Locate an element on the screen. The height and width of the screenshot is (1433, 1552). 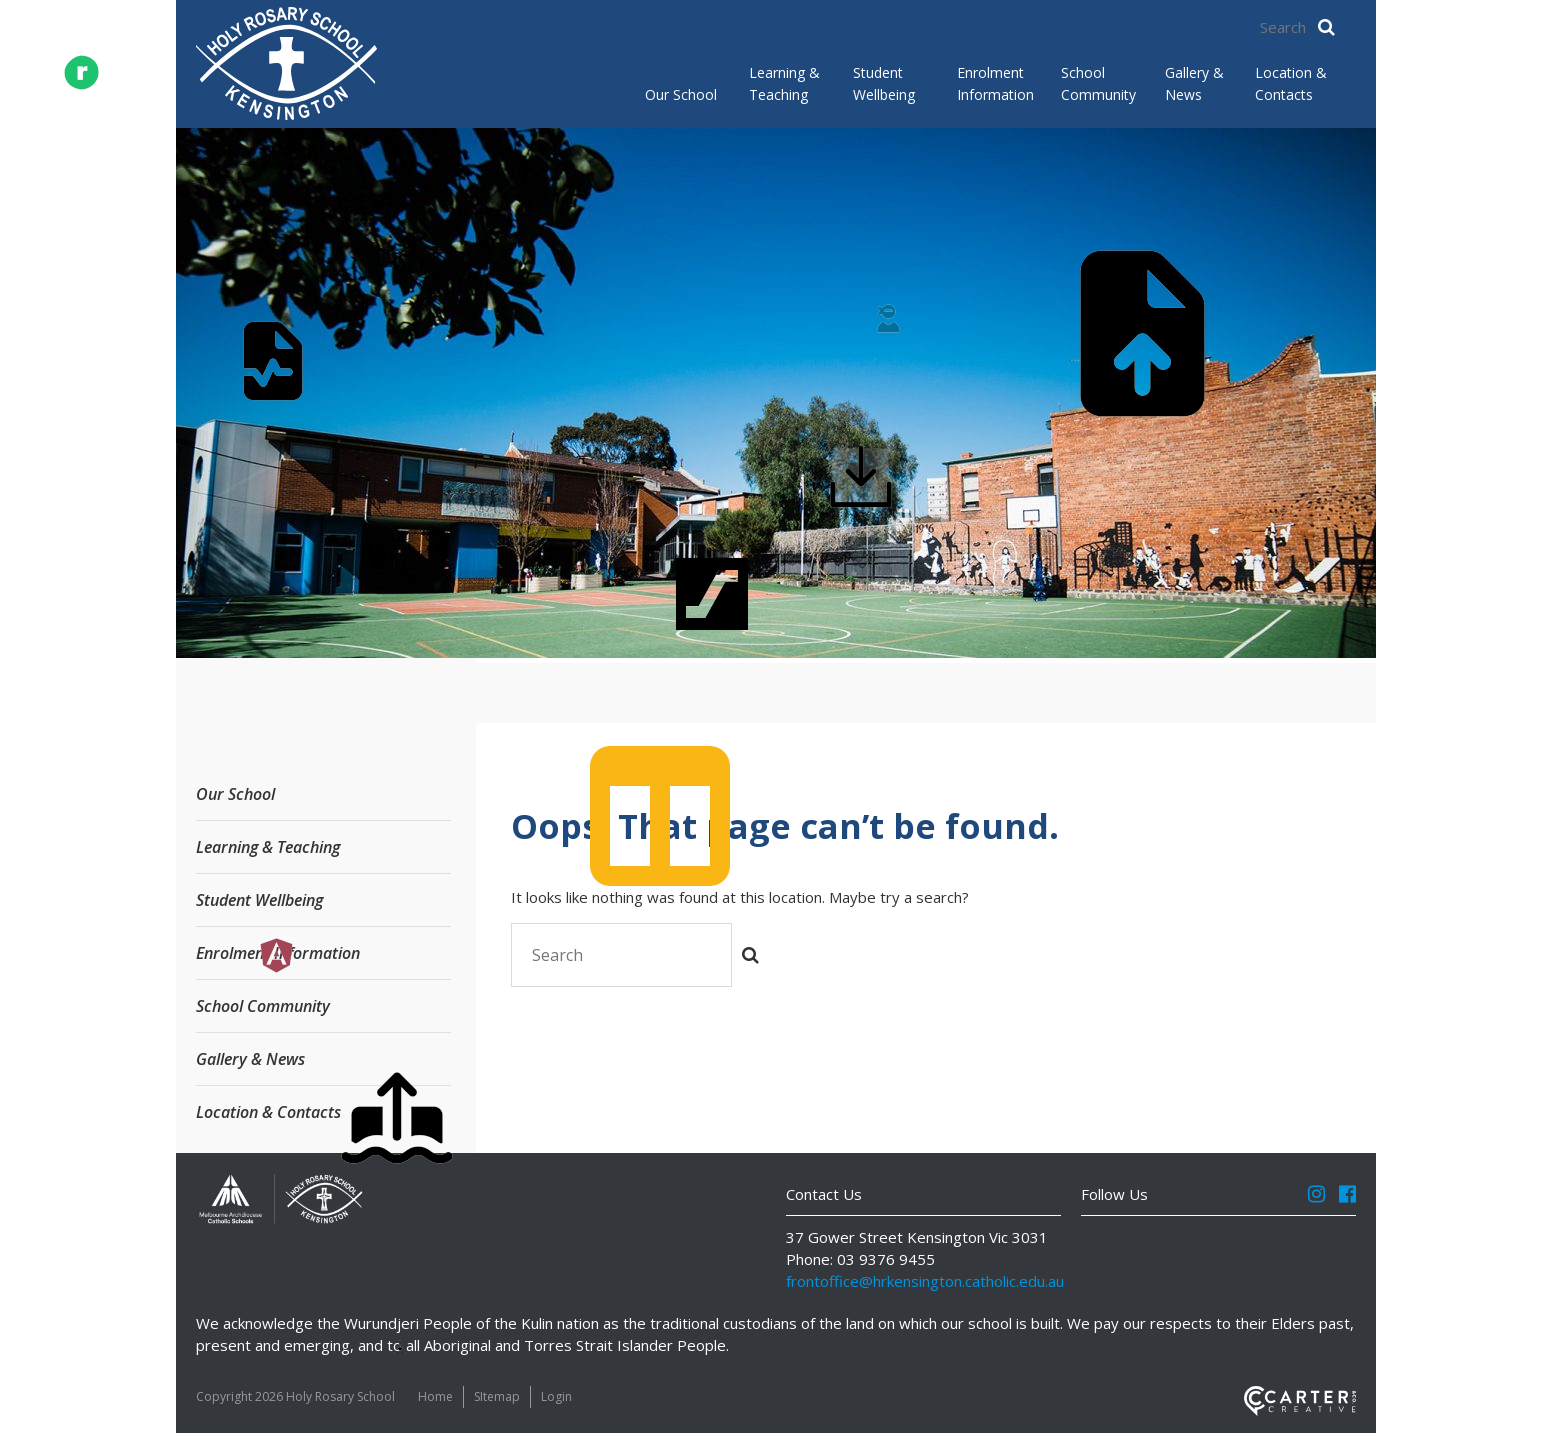
upload a file is located at coordinates (1142, 333).